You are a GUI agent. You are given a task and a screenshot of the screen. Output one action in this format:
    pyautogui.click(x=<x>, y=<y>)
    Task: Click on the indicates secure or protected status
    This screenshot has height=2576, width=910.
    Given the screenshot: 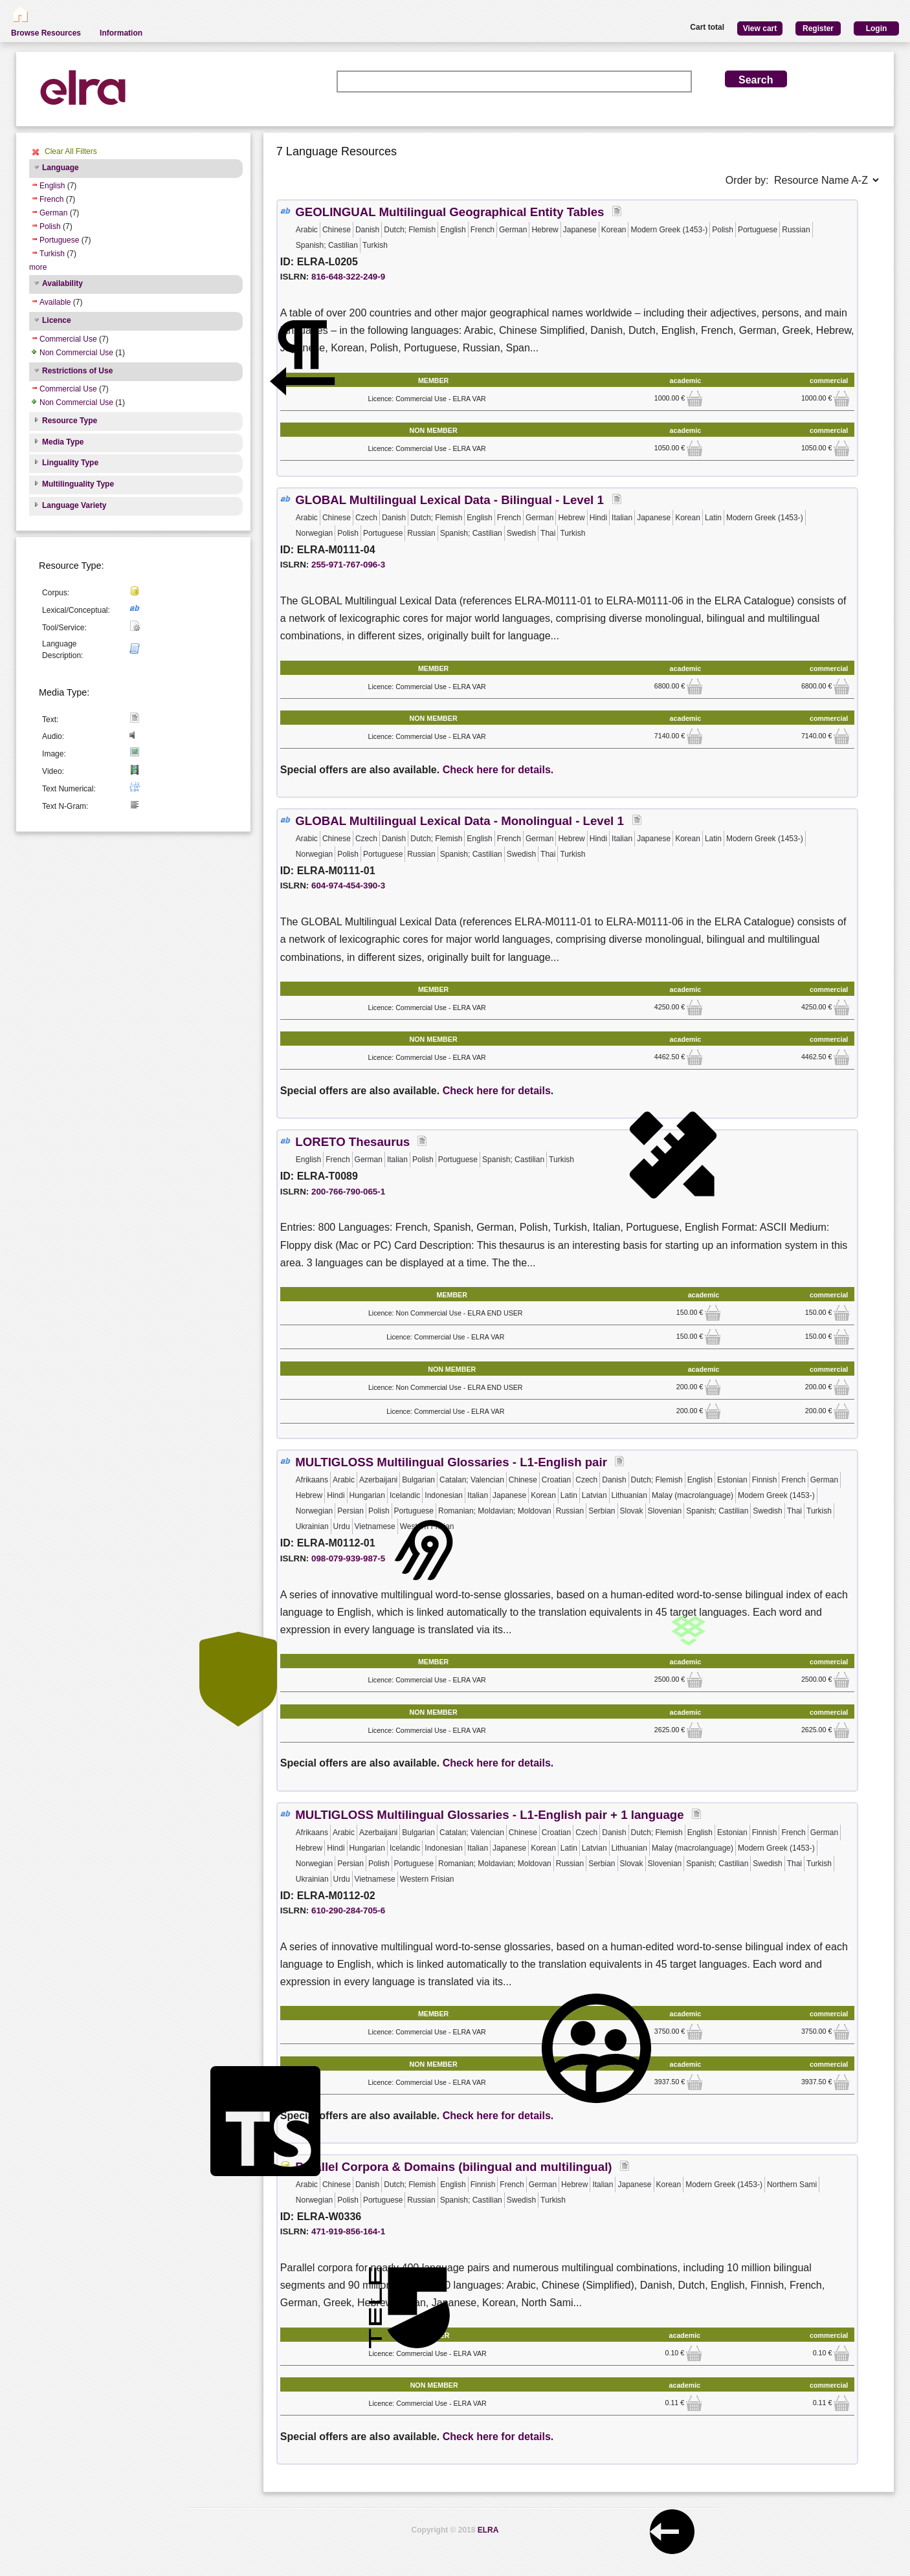 What is the action you would take?
    pyautogui.click(x=238, y=1679)
    